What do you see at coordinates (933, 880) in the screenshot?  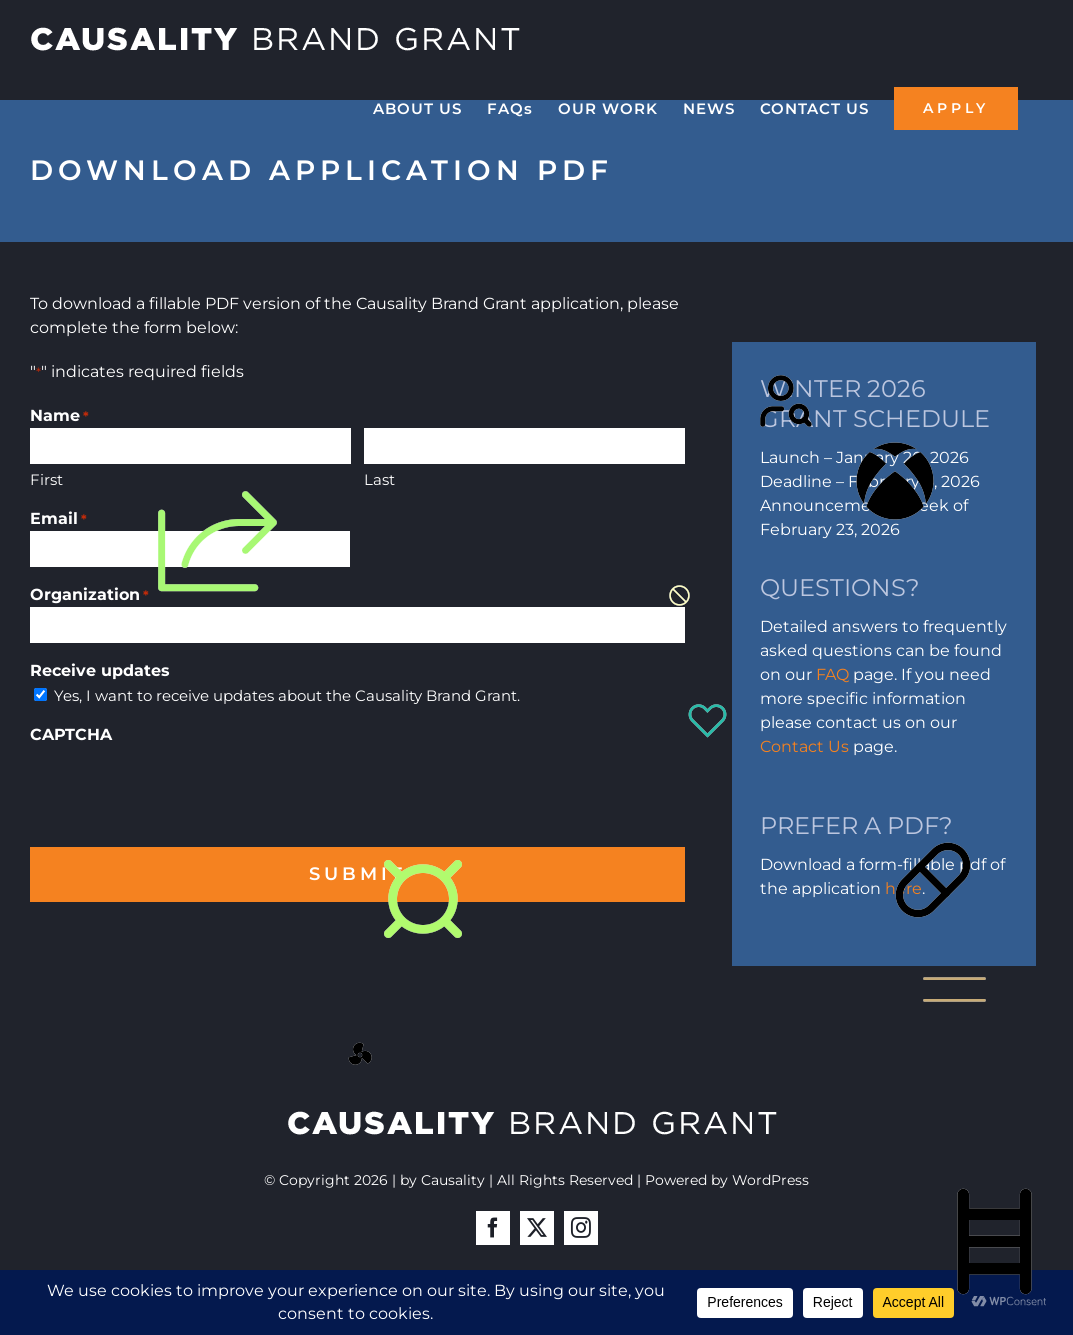 I see `access medication reminders or health settings` at bounding box center [933, 880].